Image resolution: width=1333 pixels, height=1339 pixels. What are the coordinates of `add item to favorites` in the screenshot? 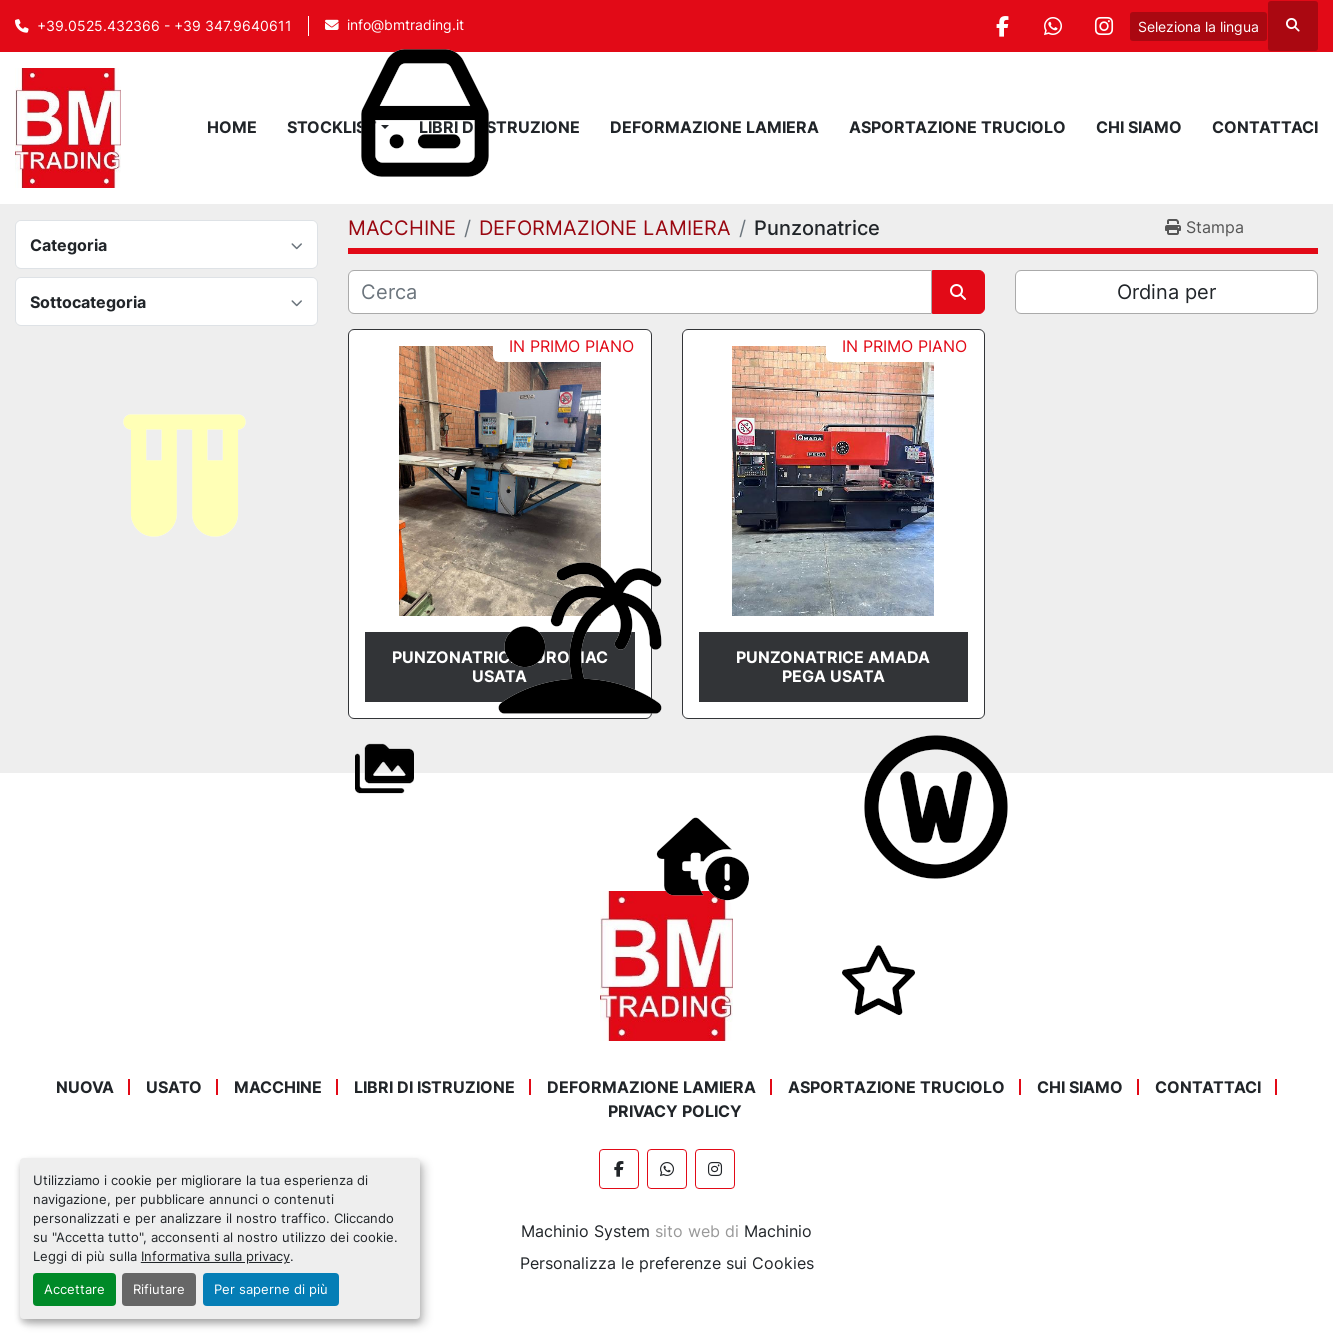 It's located at (878, 983).